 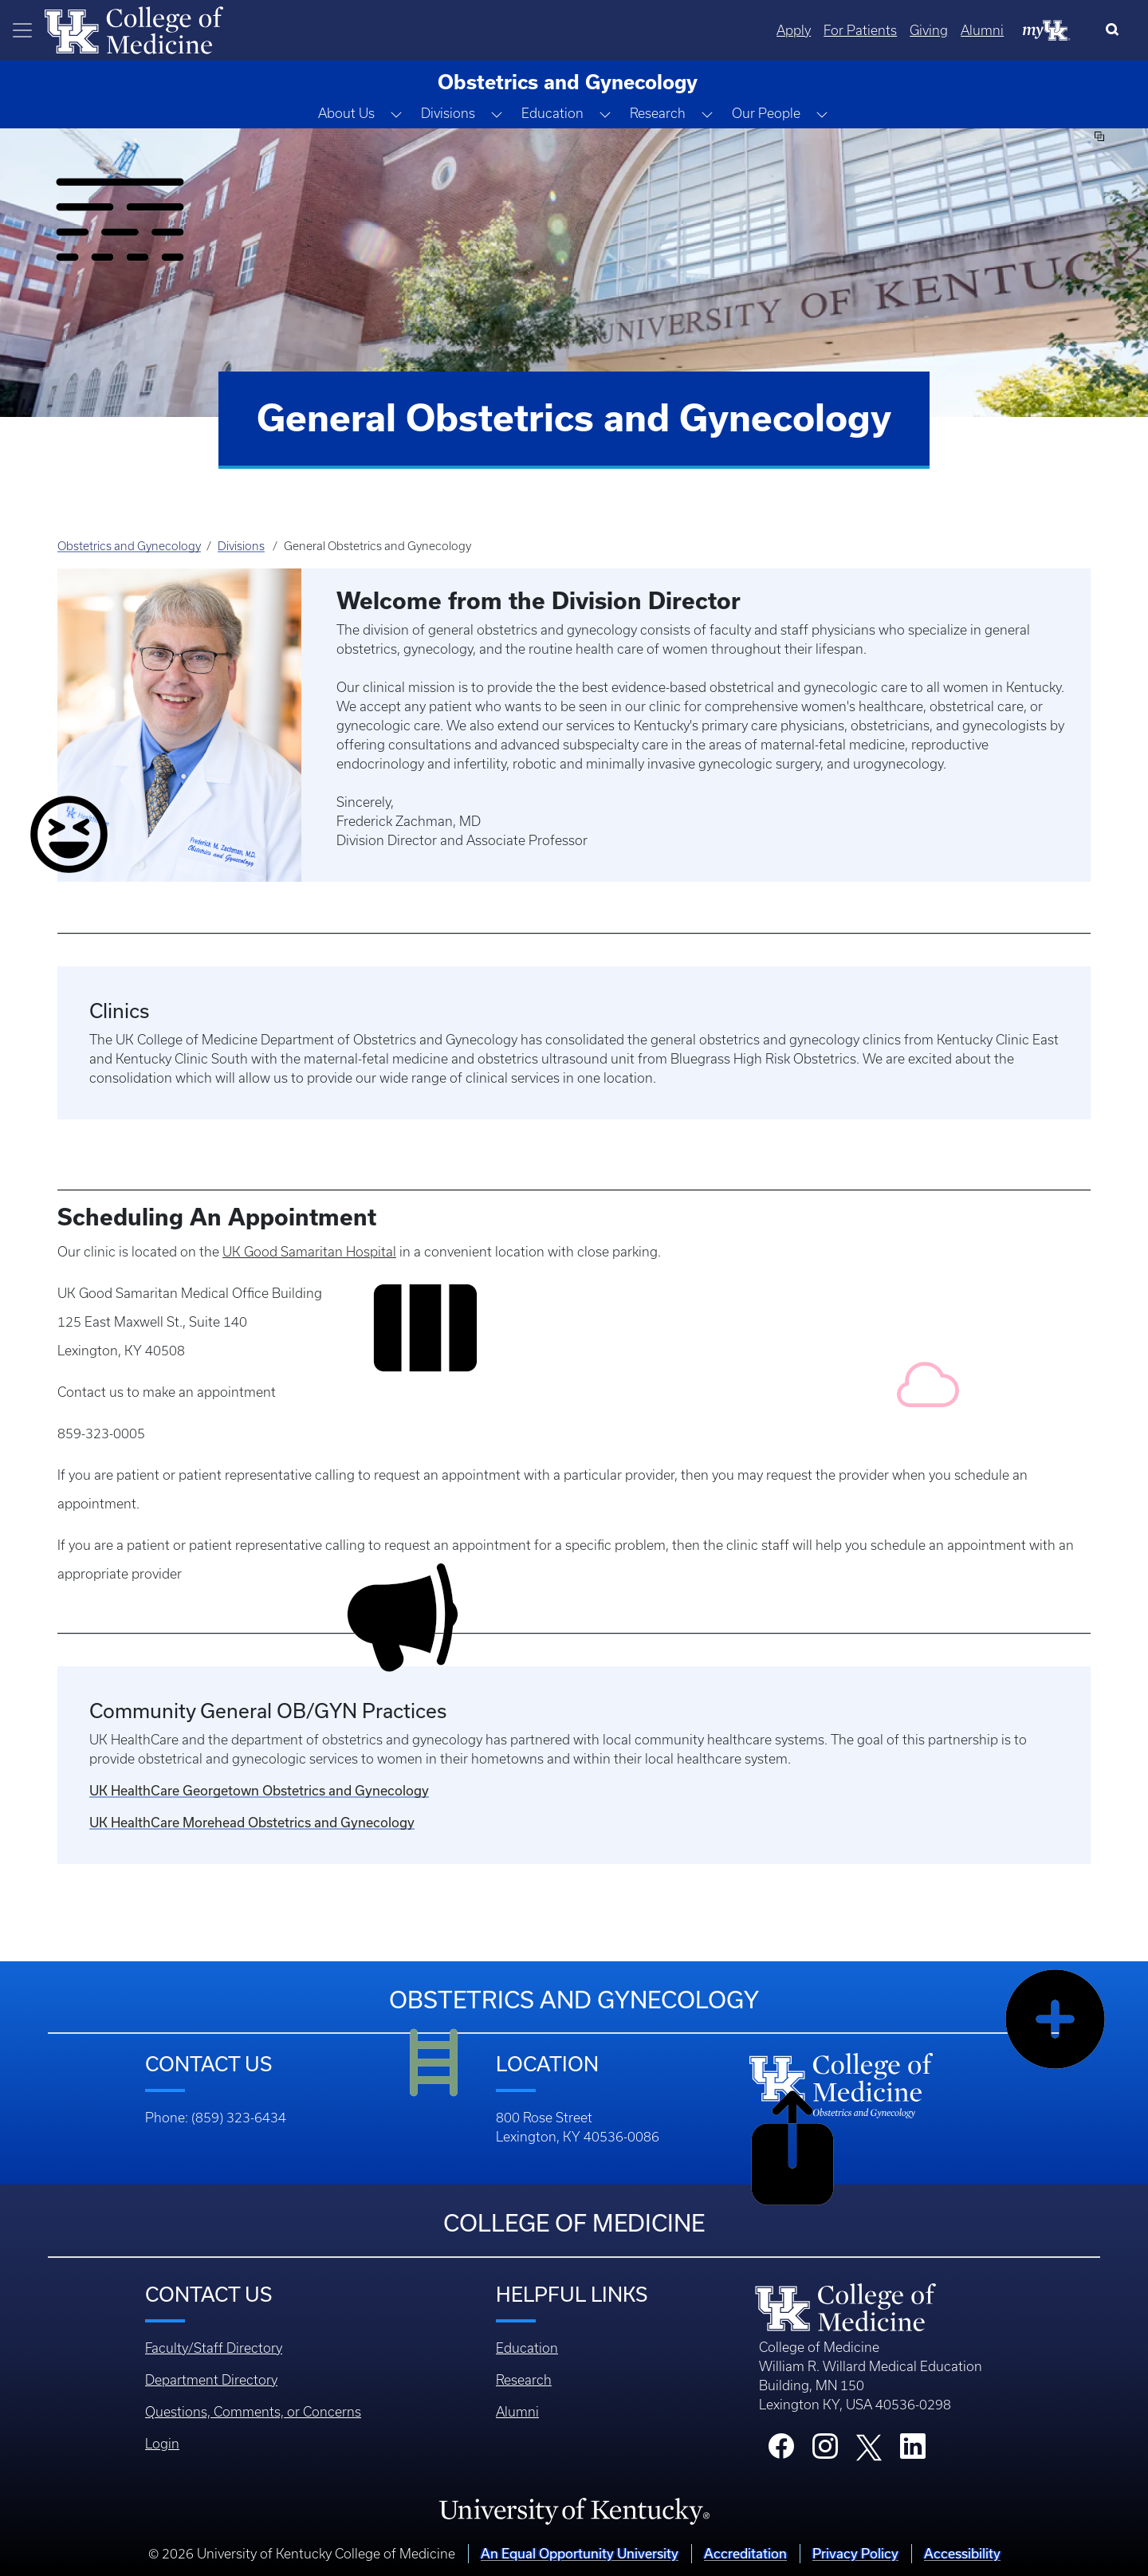 What do you see at coordinates (792, 2148) in the screenshot?
I see `share content to another app or service` at bounding box center [792, 2148].